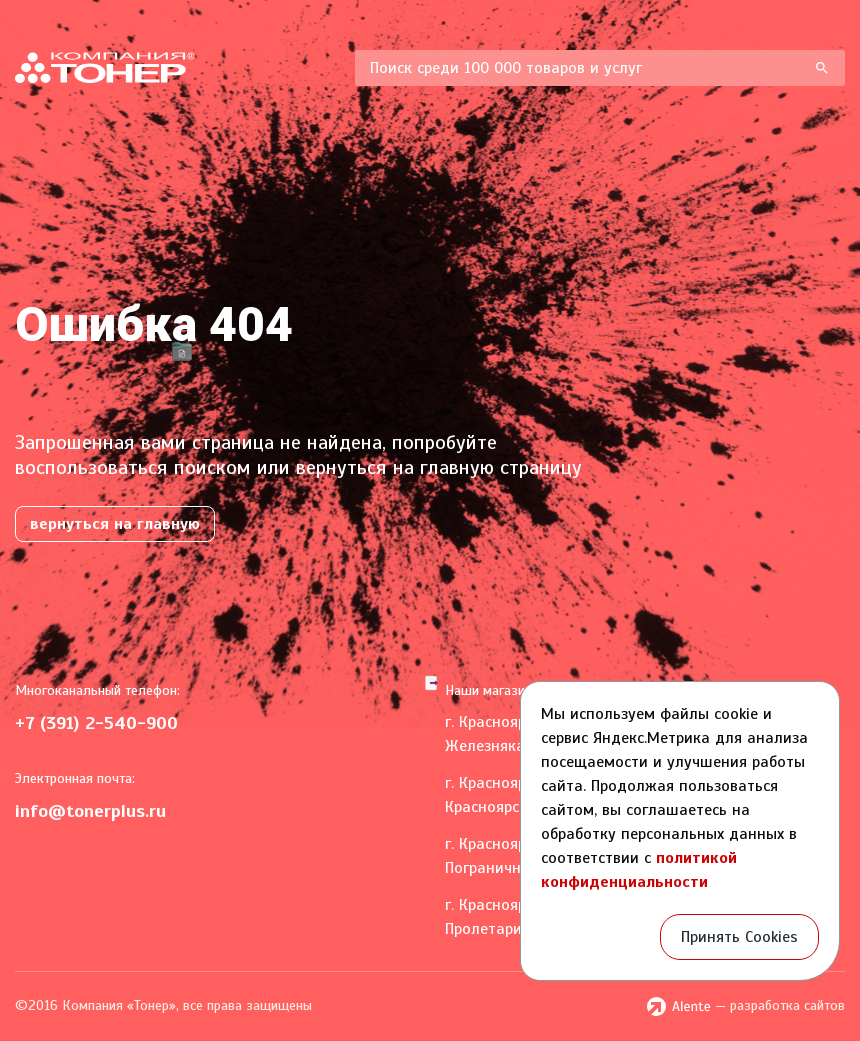 The image size is (860, 1041). I want to click on open your documents folder, so click(182, 351).